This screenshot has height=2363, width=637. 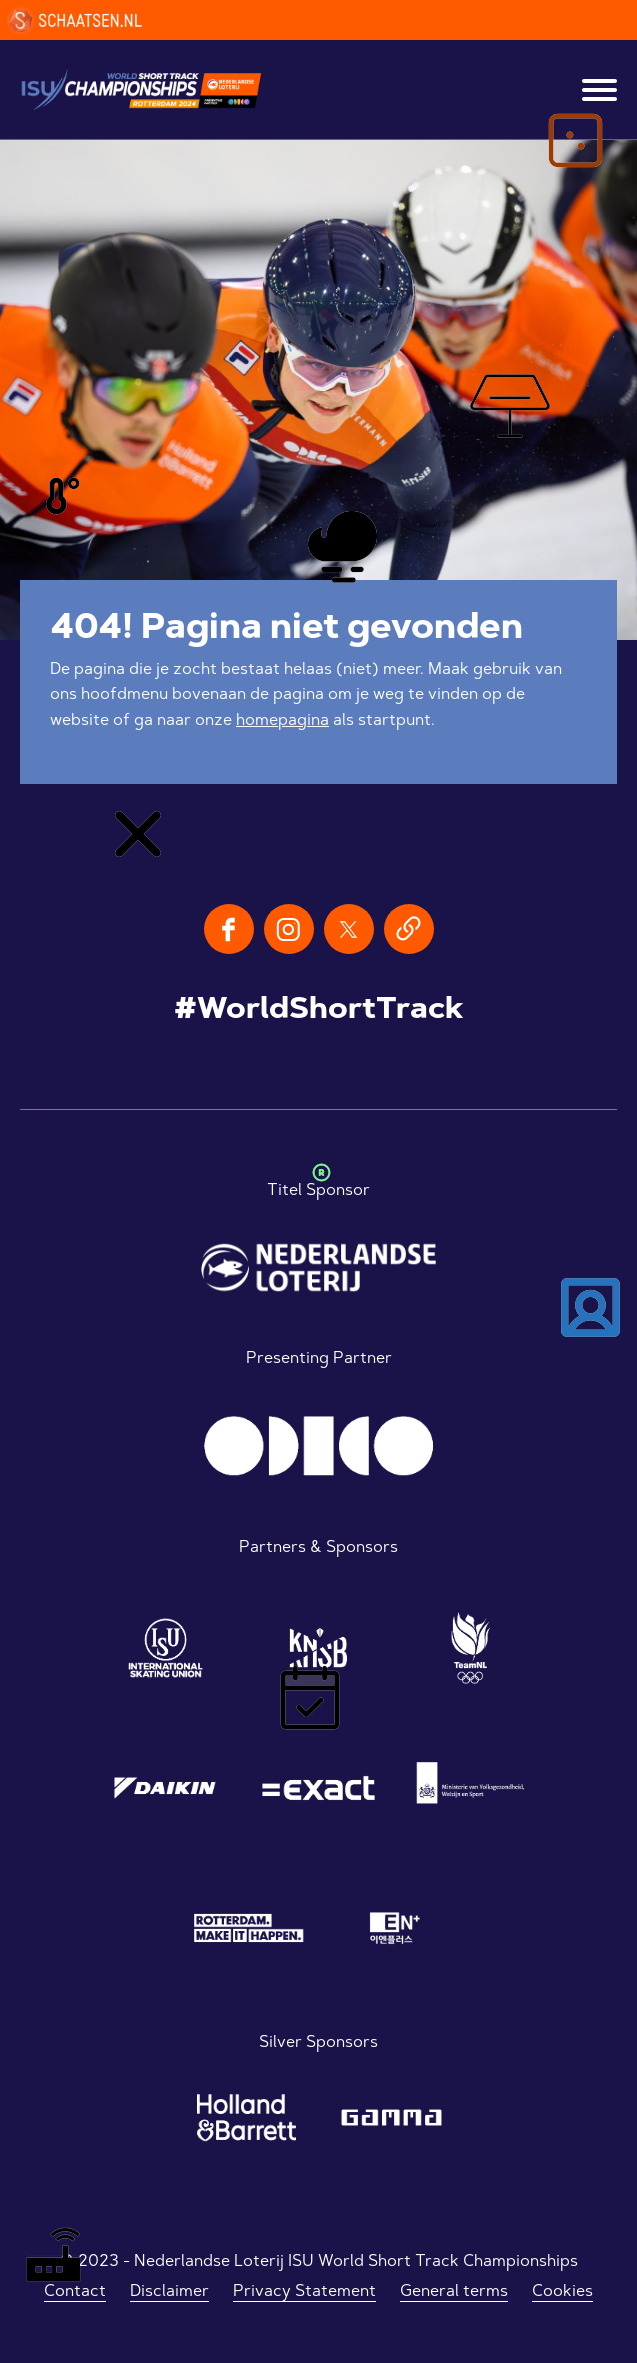 What do you see at coordinates (53, 2254) in the screenshot?
I see `access router or network device settings` at bounding box center [53, 2254].